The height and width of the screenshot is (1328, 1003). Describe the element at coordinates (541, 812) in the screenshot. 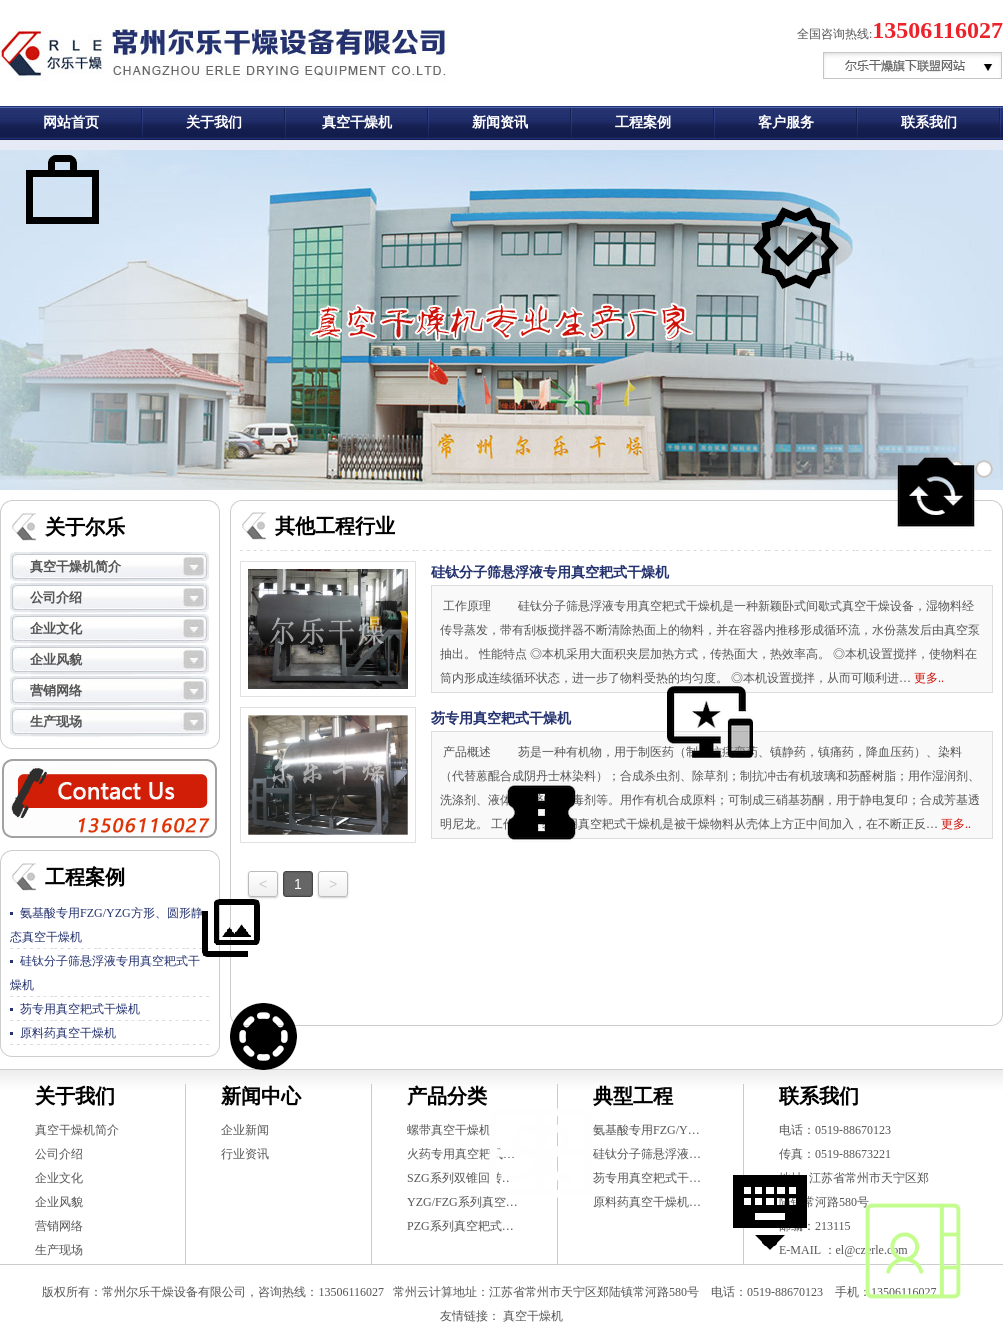

I see `view your tickets or passes` at that location.